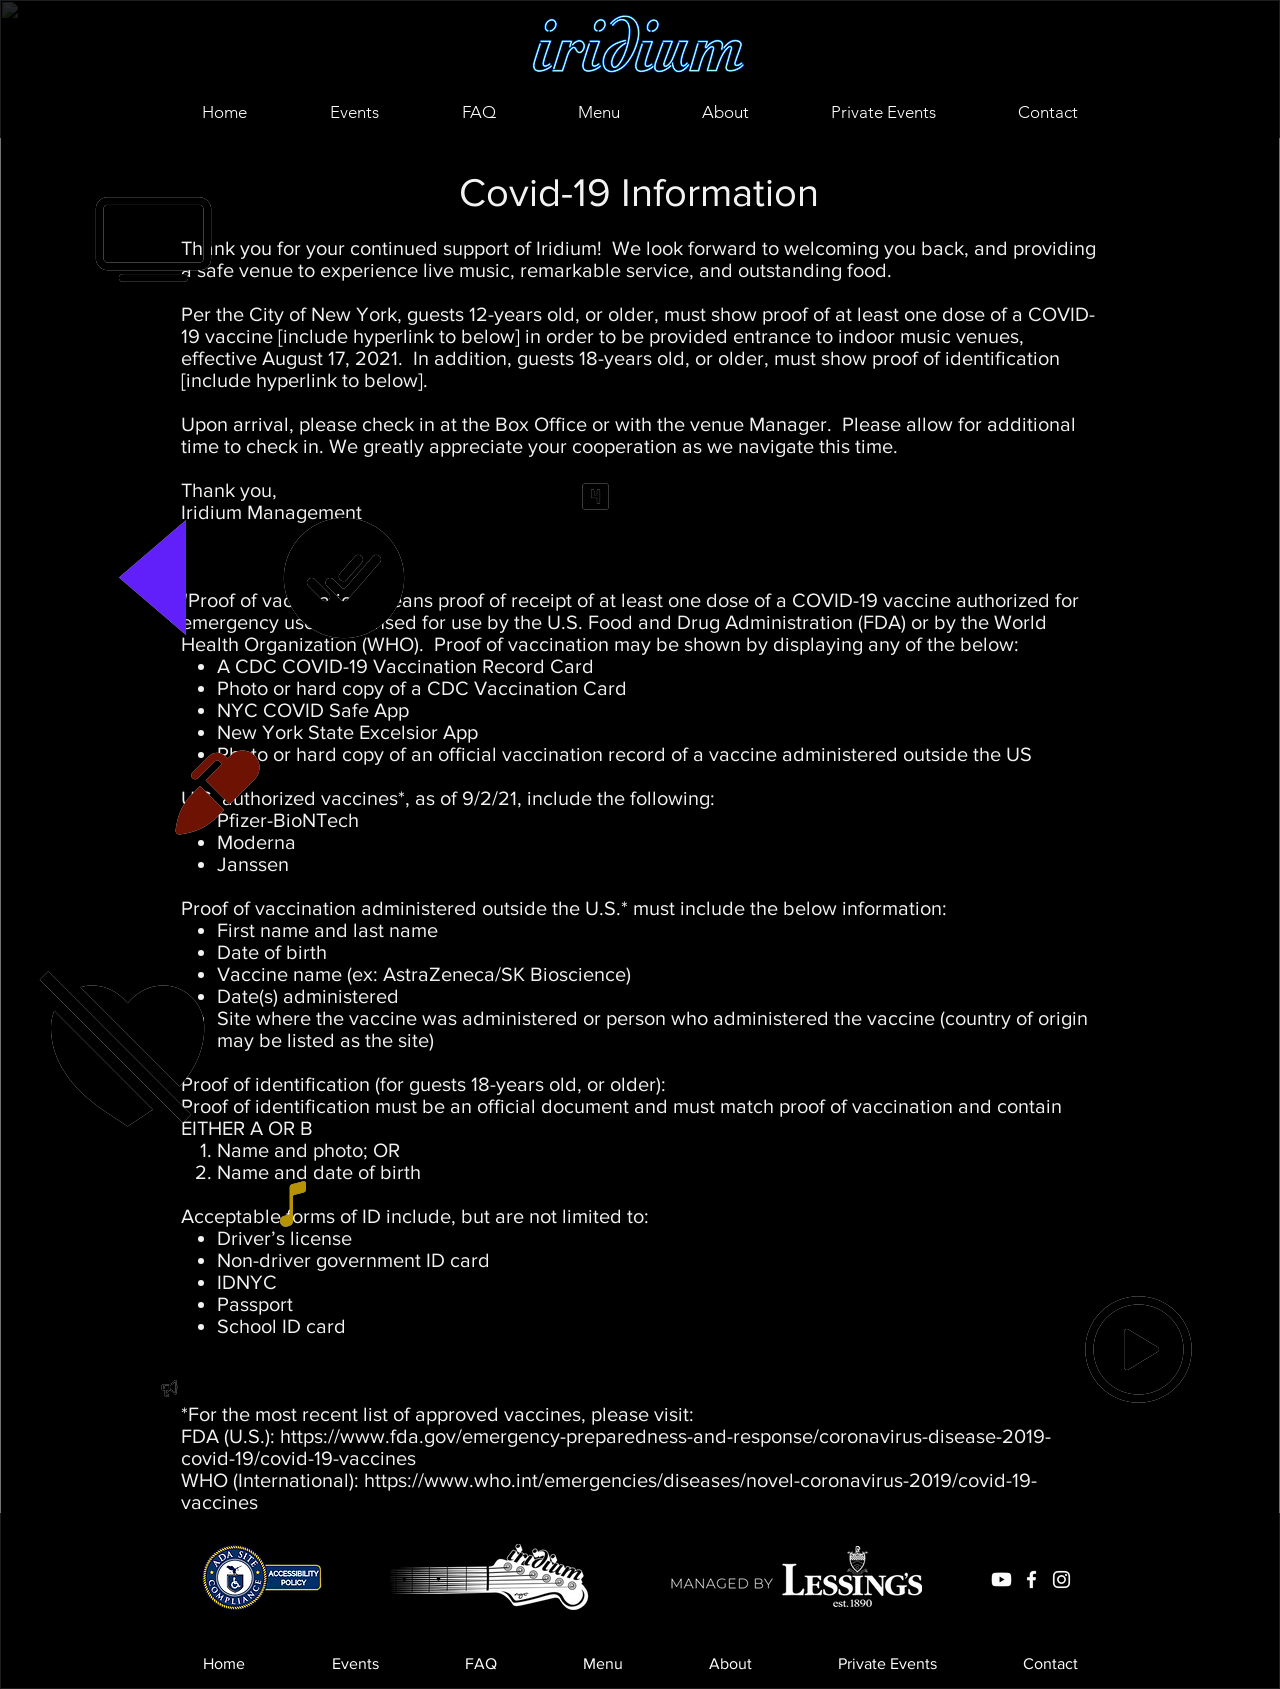  What do you see at coordinates (153, 239) in the screenshot?
I see `access TV or video streaming features` at bounding box center [153, 239].